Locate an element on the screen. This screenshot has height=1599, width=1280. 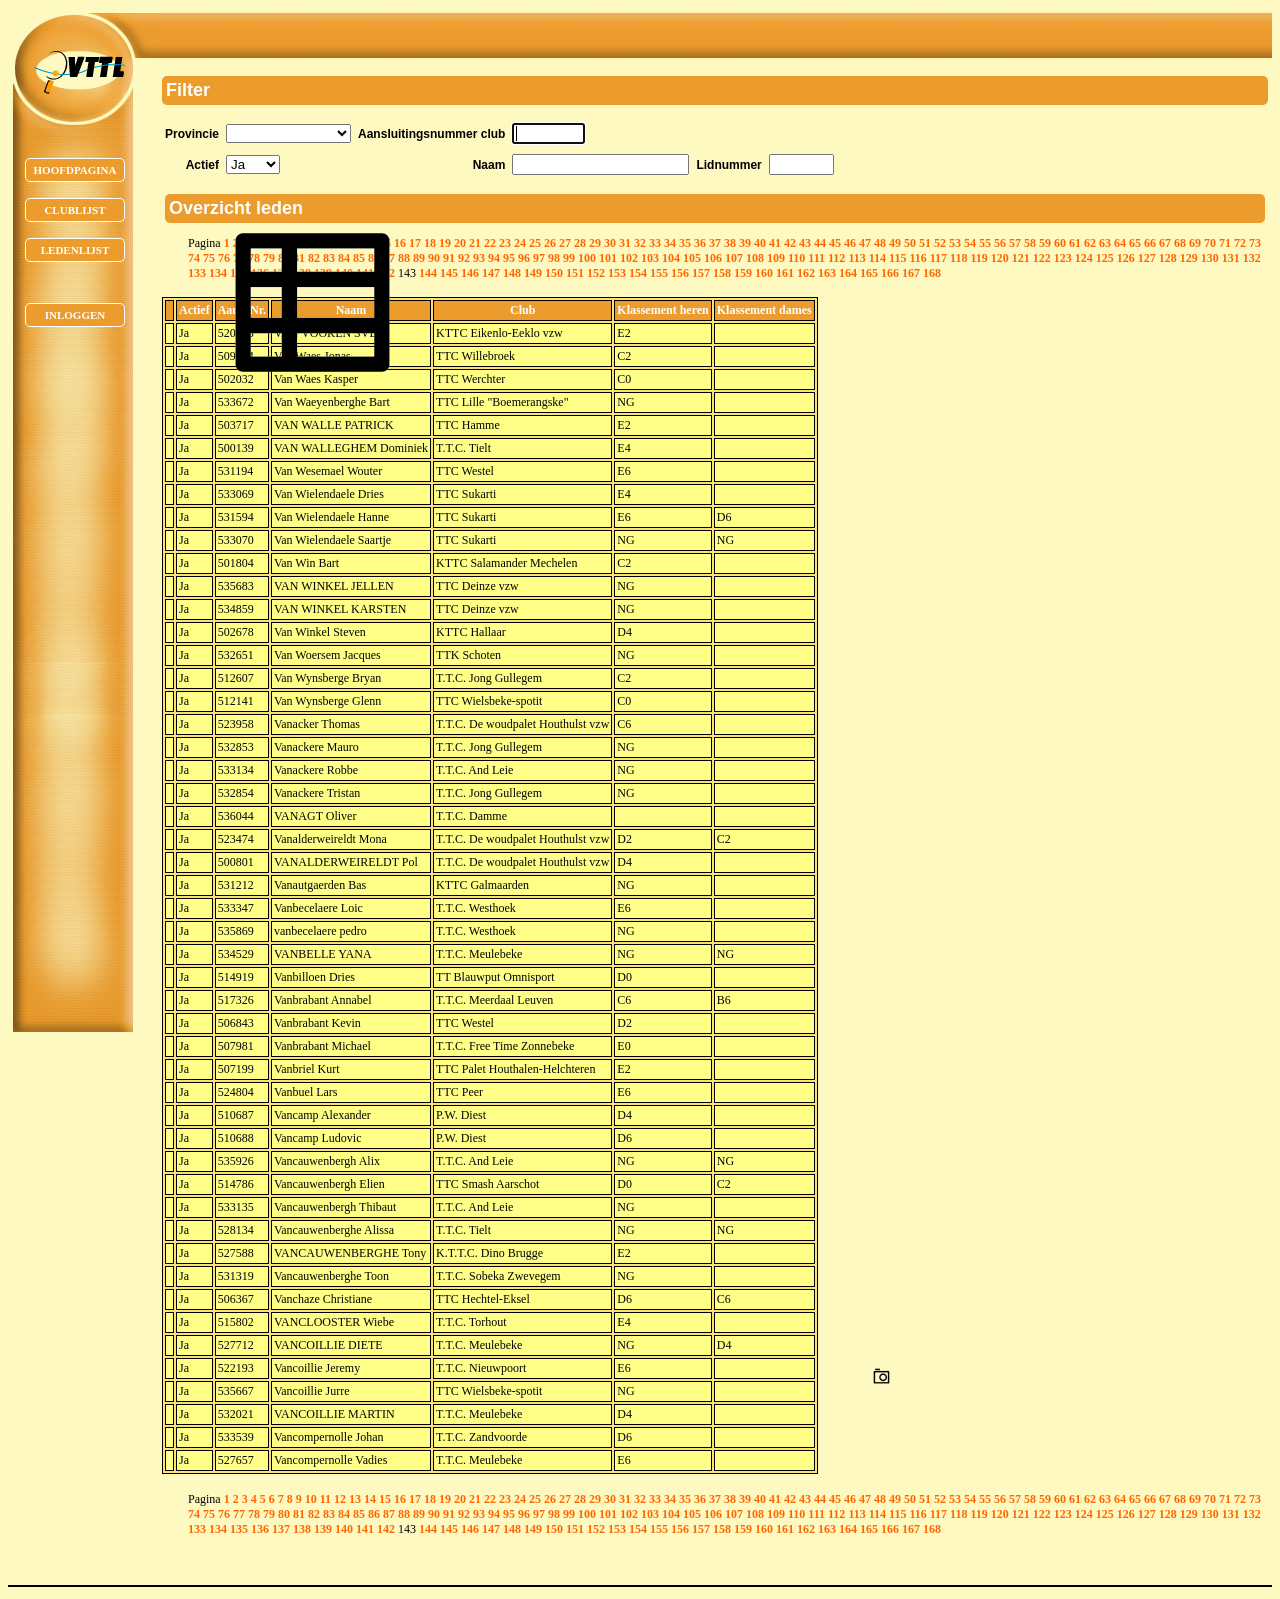
switch to table view is located at coordinates (312, 302).